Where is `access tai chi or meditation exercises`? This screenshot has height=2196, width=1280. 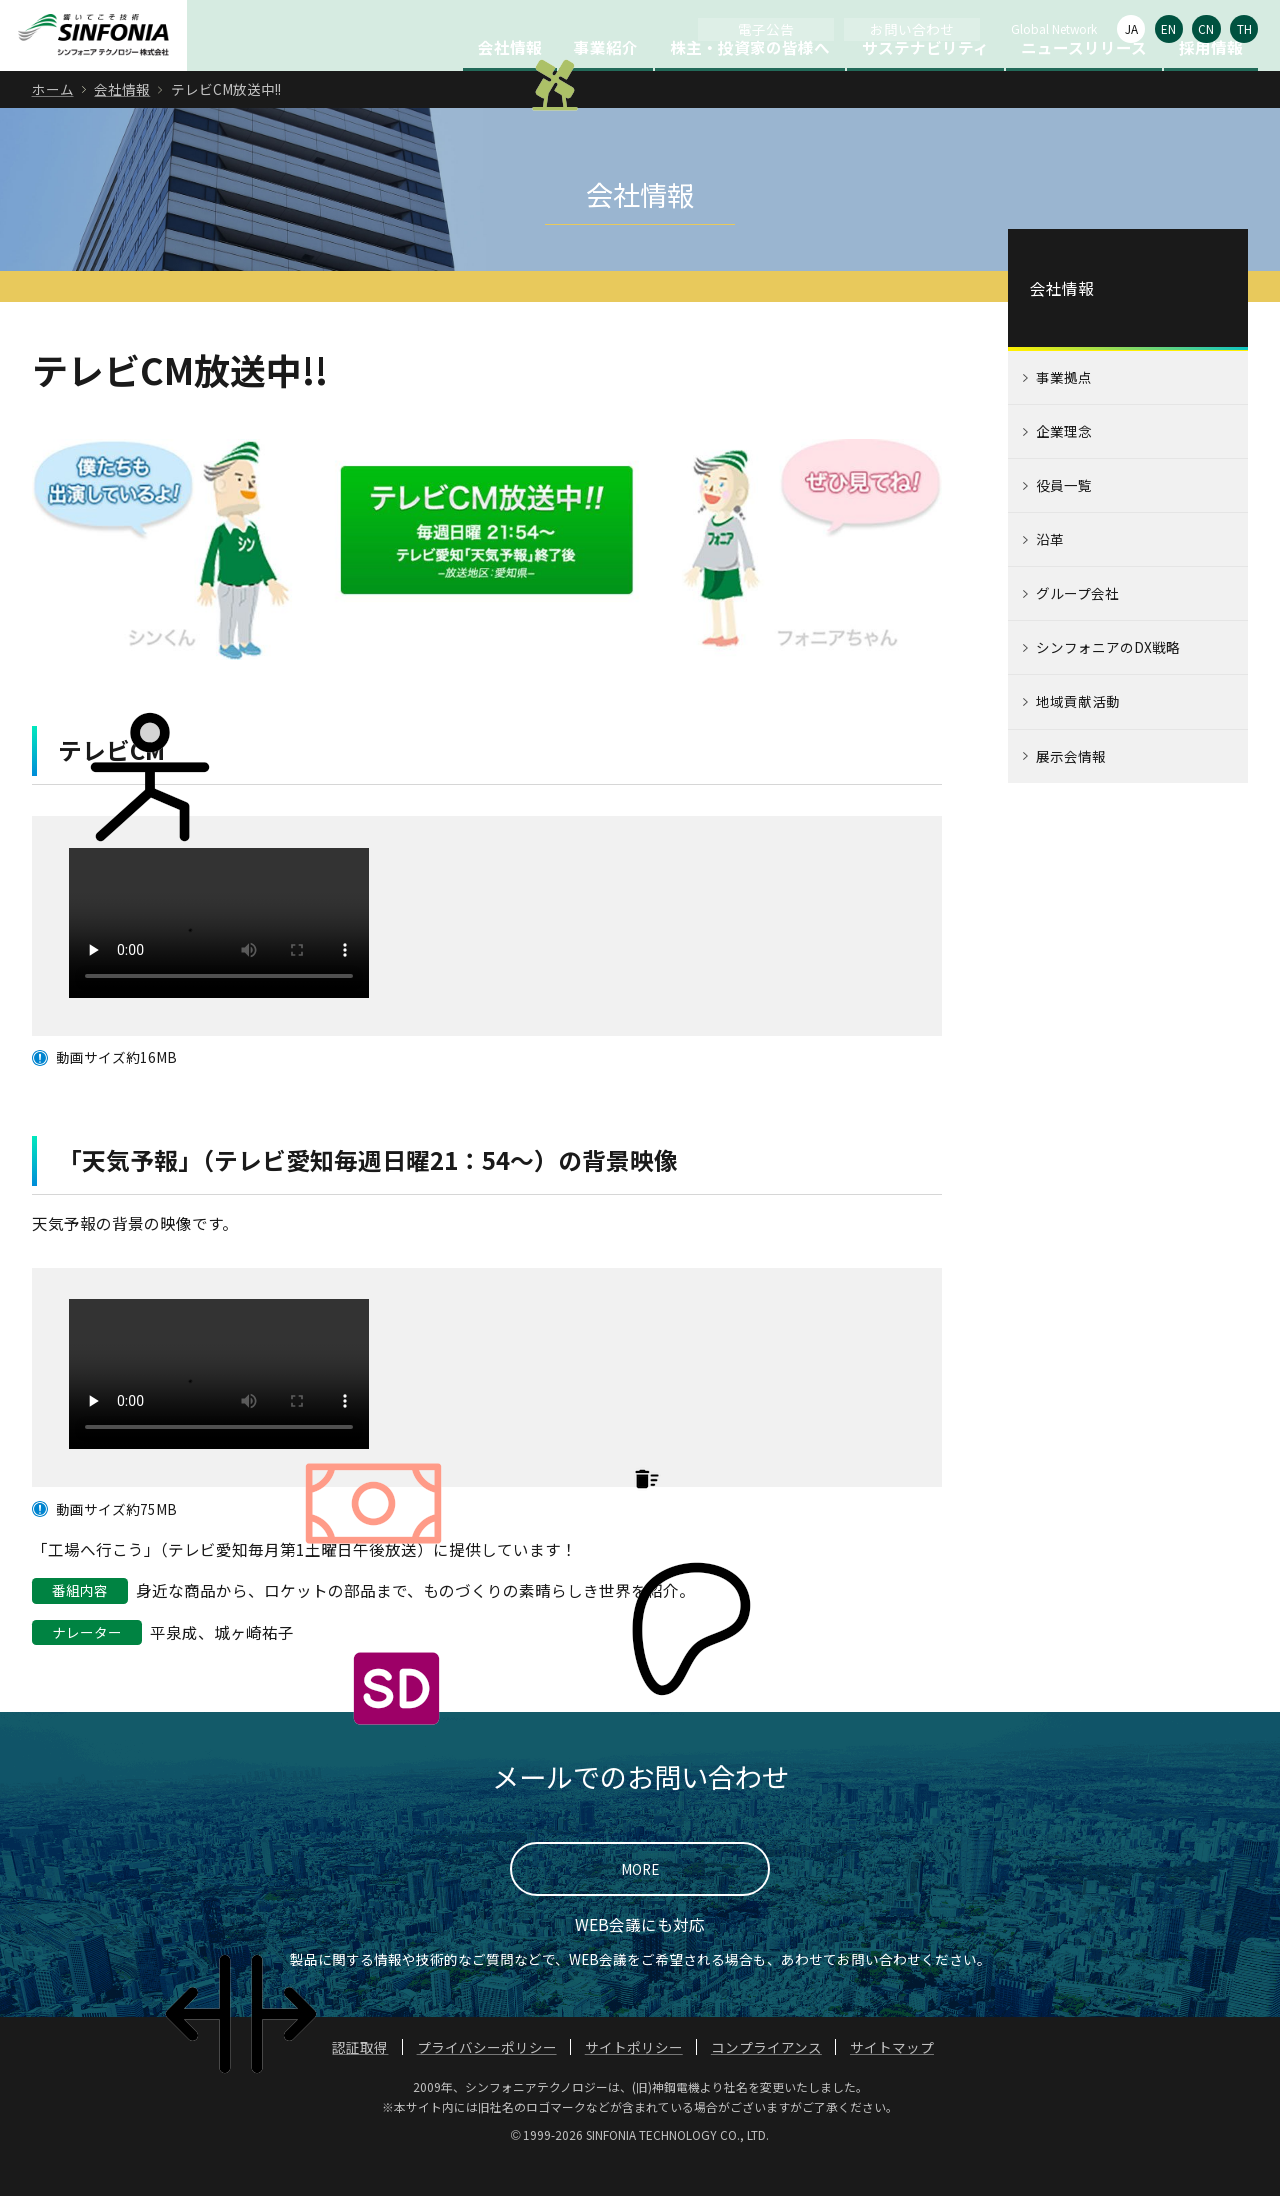 access tai chi or meditation exercises is located at coordinates (150, 782).